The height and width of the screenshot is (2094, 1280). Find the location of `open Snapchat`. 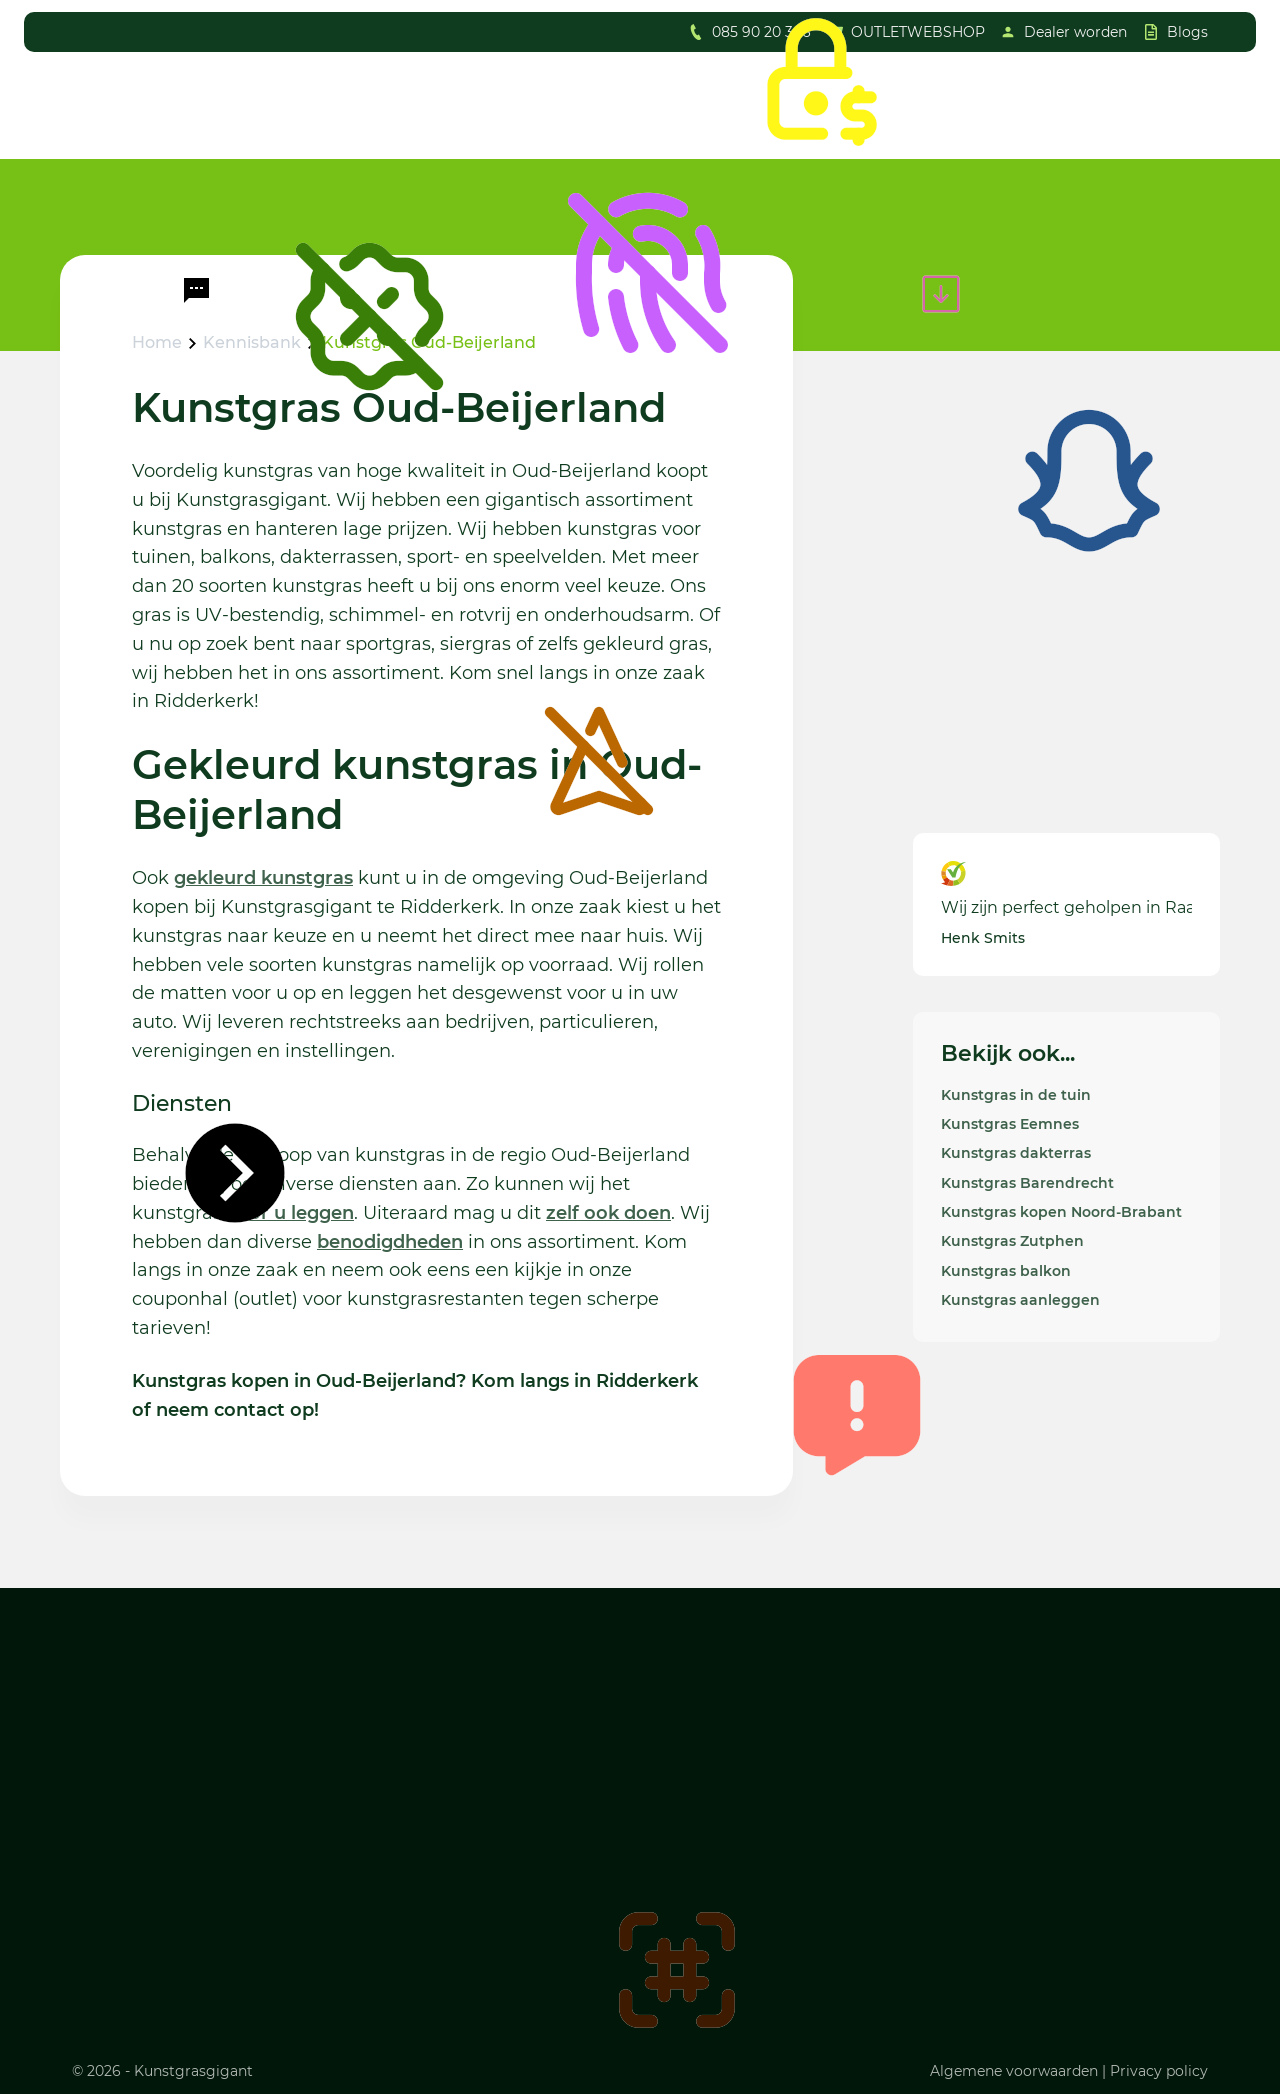

open Snapchat is located at coordinates (1089, 481).